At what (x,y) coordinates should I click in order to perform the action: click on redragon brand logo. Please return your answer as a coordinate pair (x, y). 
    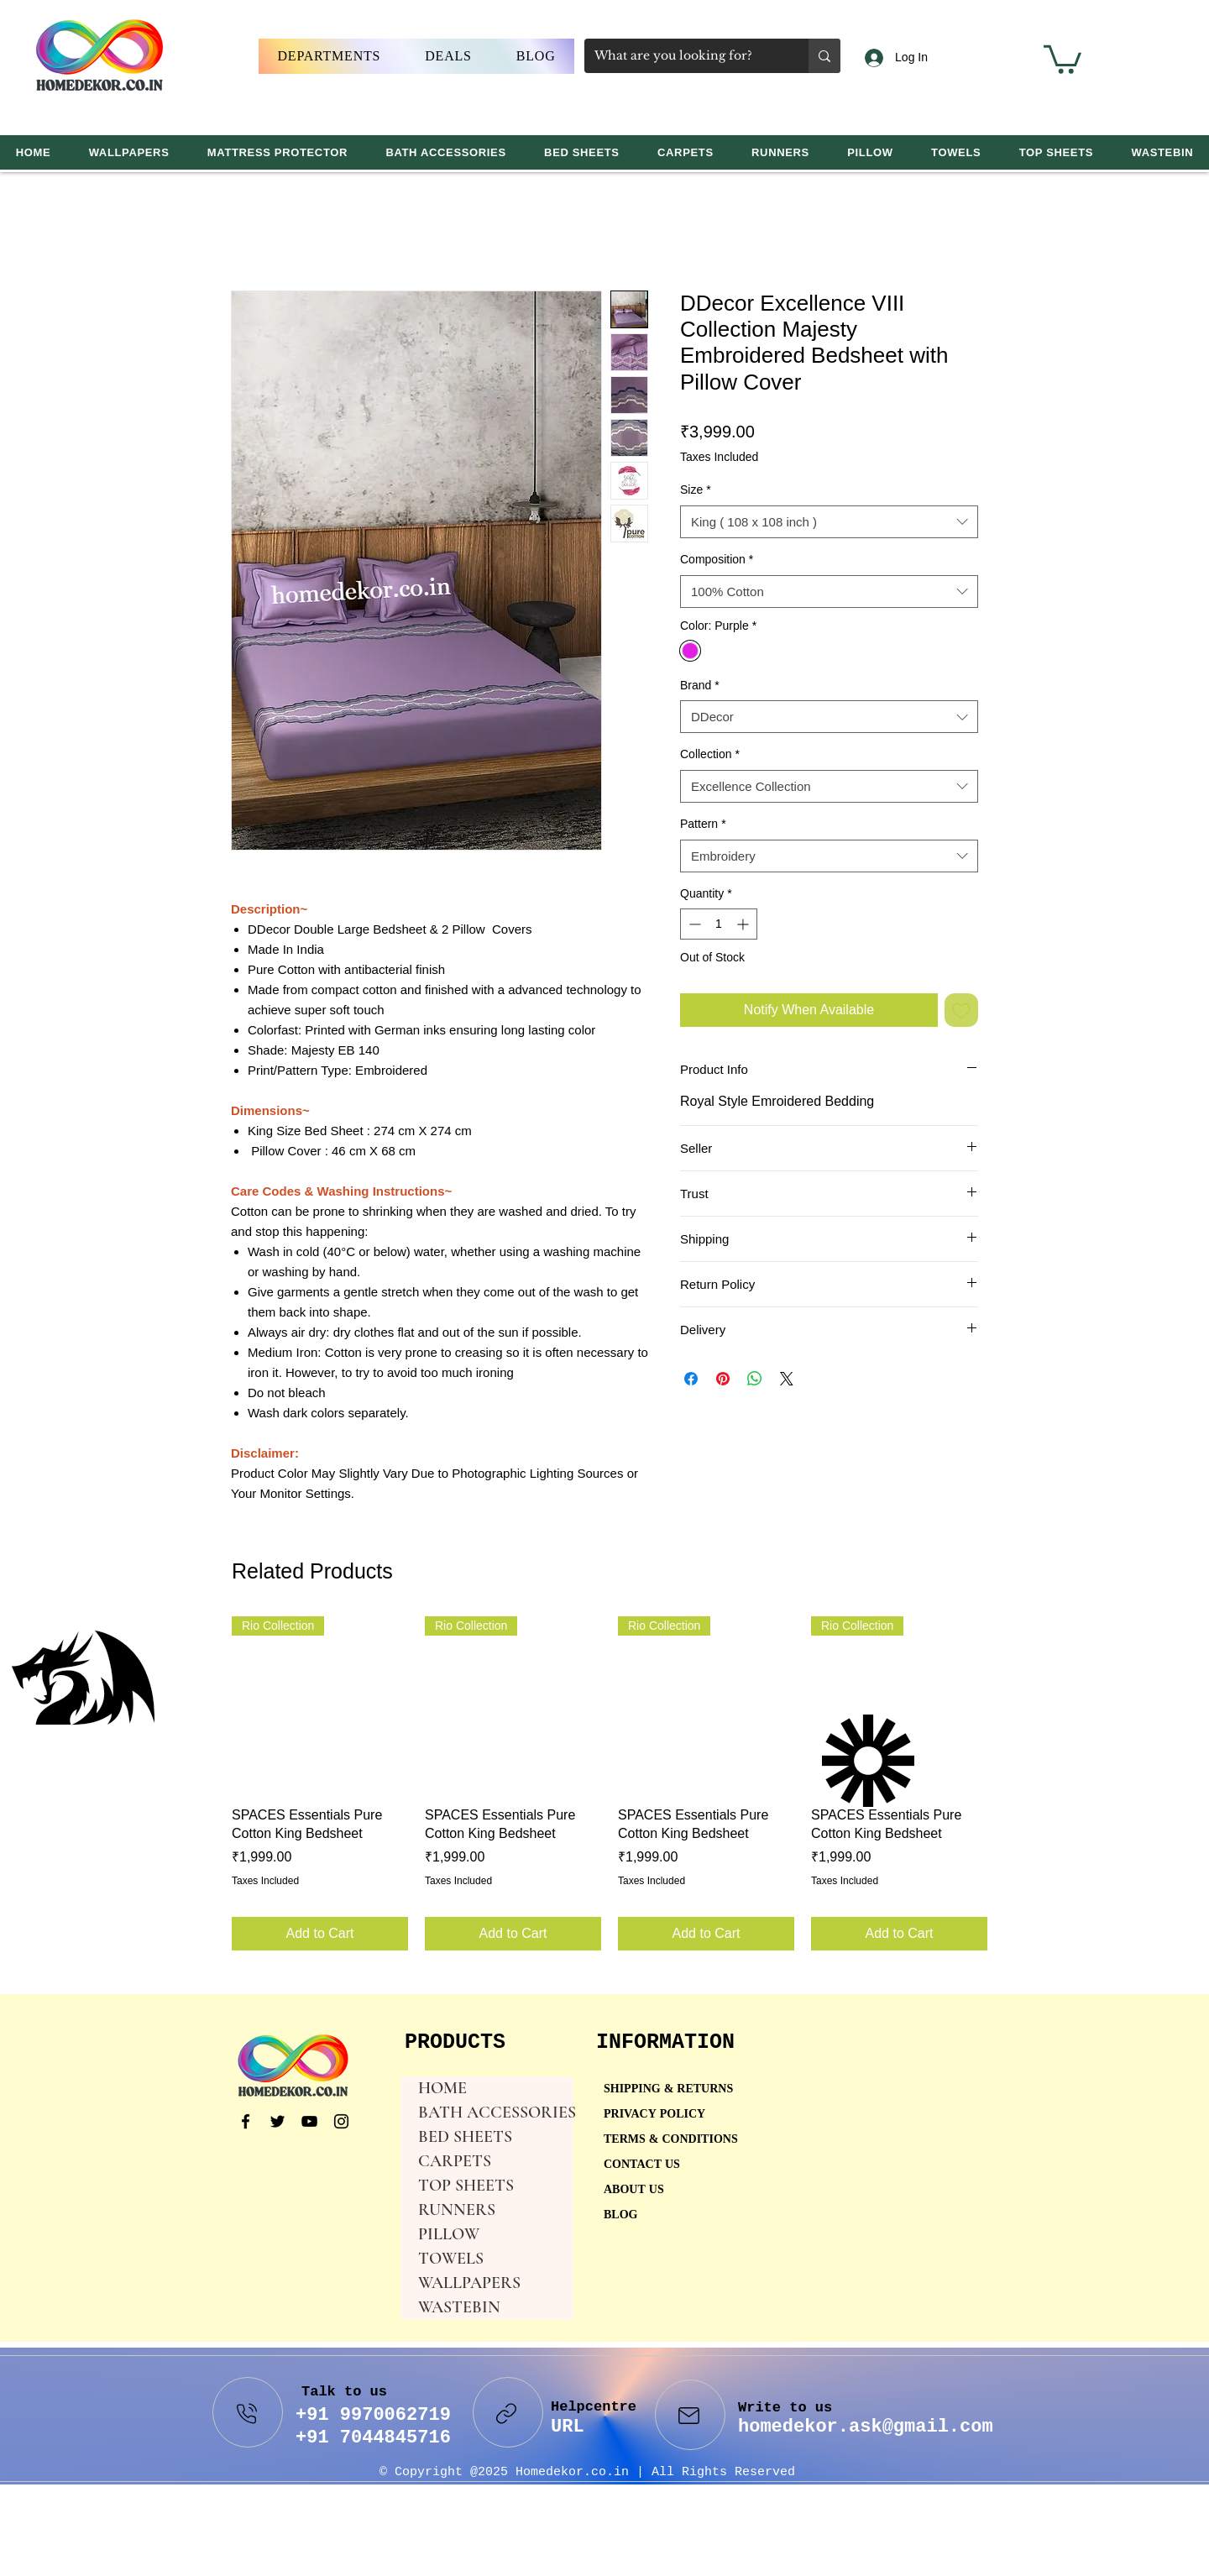
    Looking at the image, I should click on (83, 1678).